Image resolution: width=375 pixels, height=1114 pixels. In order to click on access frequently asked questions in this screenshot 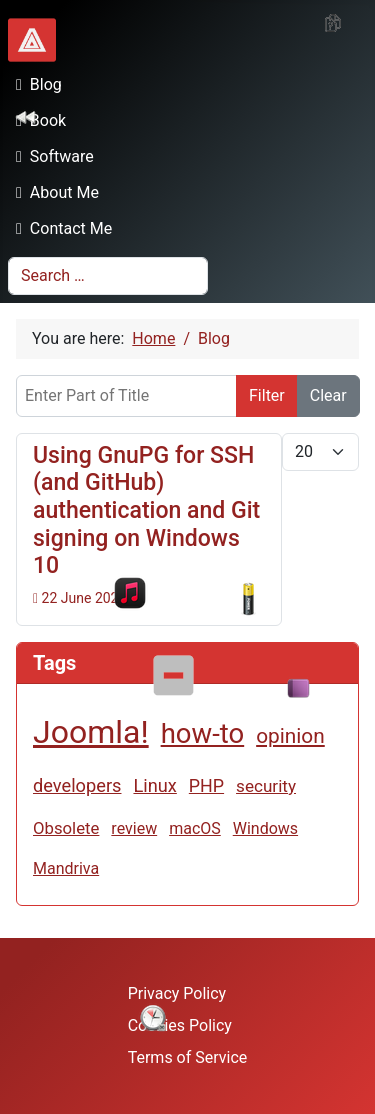, I will do `click(333, 23)`.